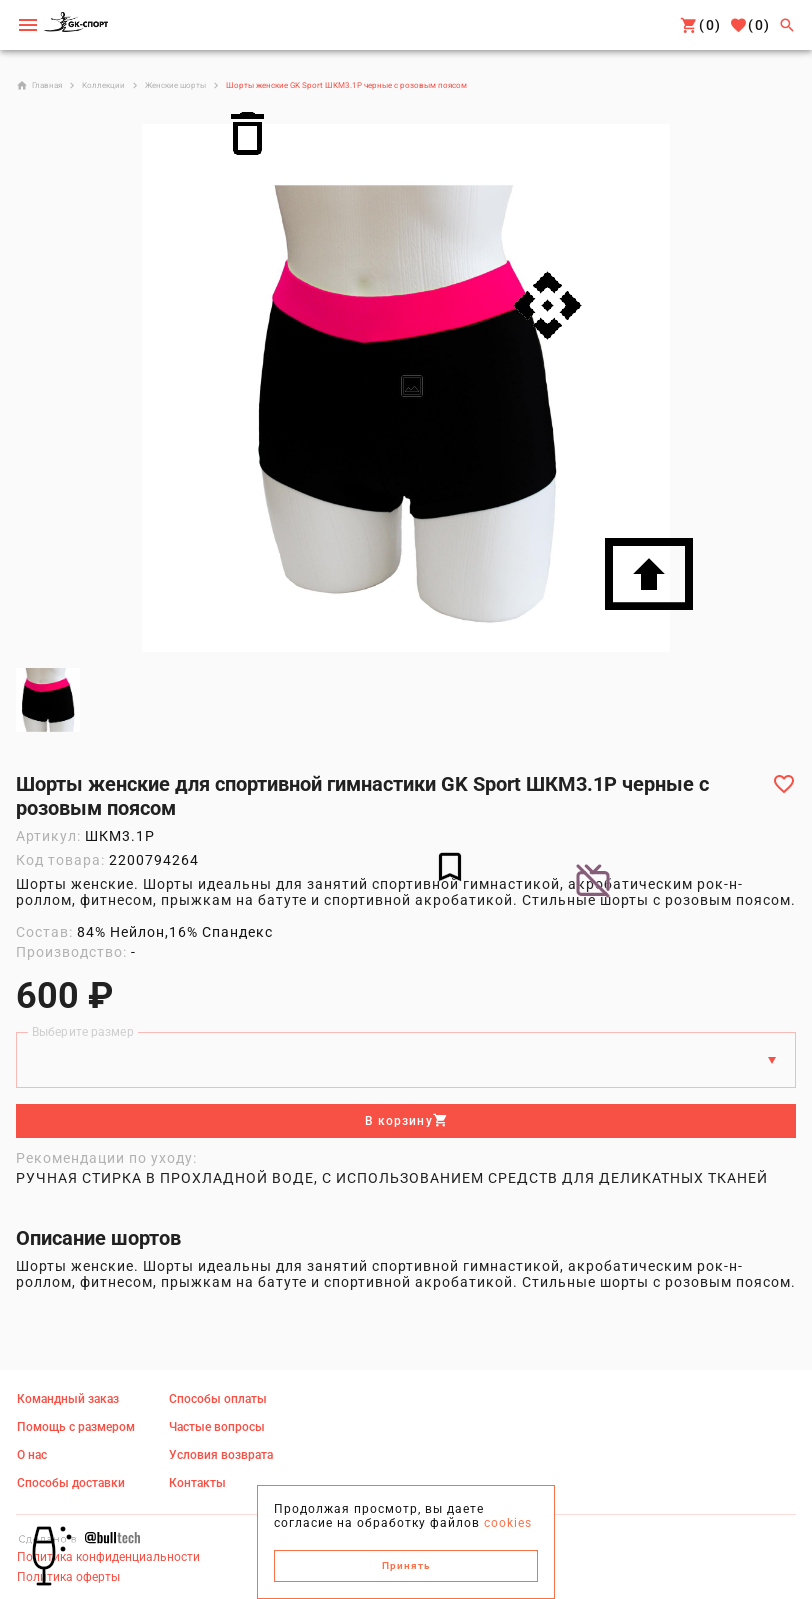 The image size is (812, 1599). Describe the element at coordinates (547, 305) in the screenshot. I see `access API settings or configuration` at that location.